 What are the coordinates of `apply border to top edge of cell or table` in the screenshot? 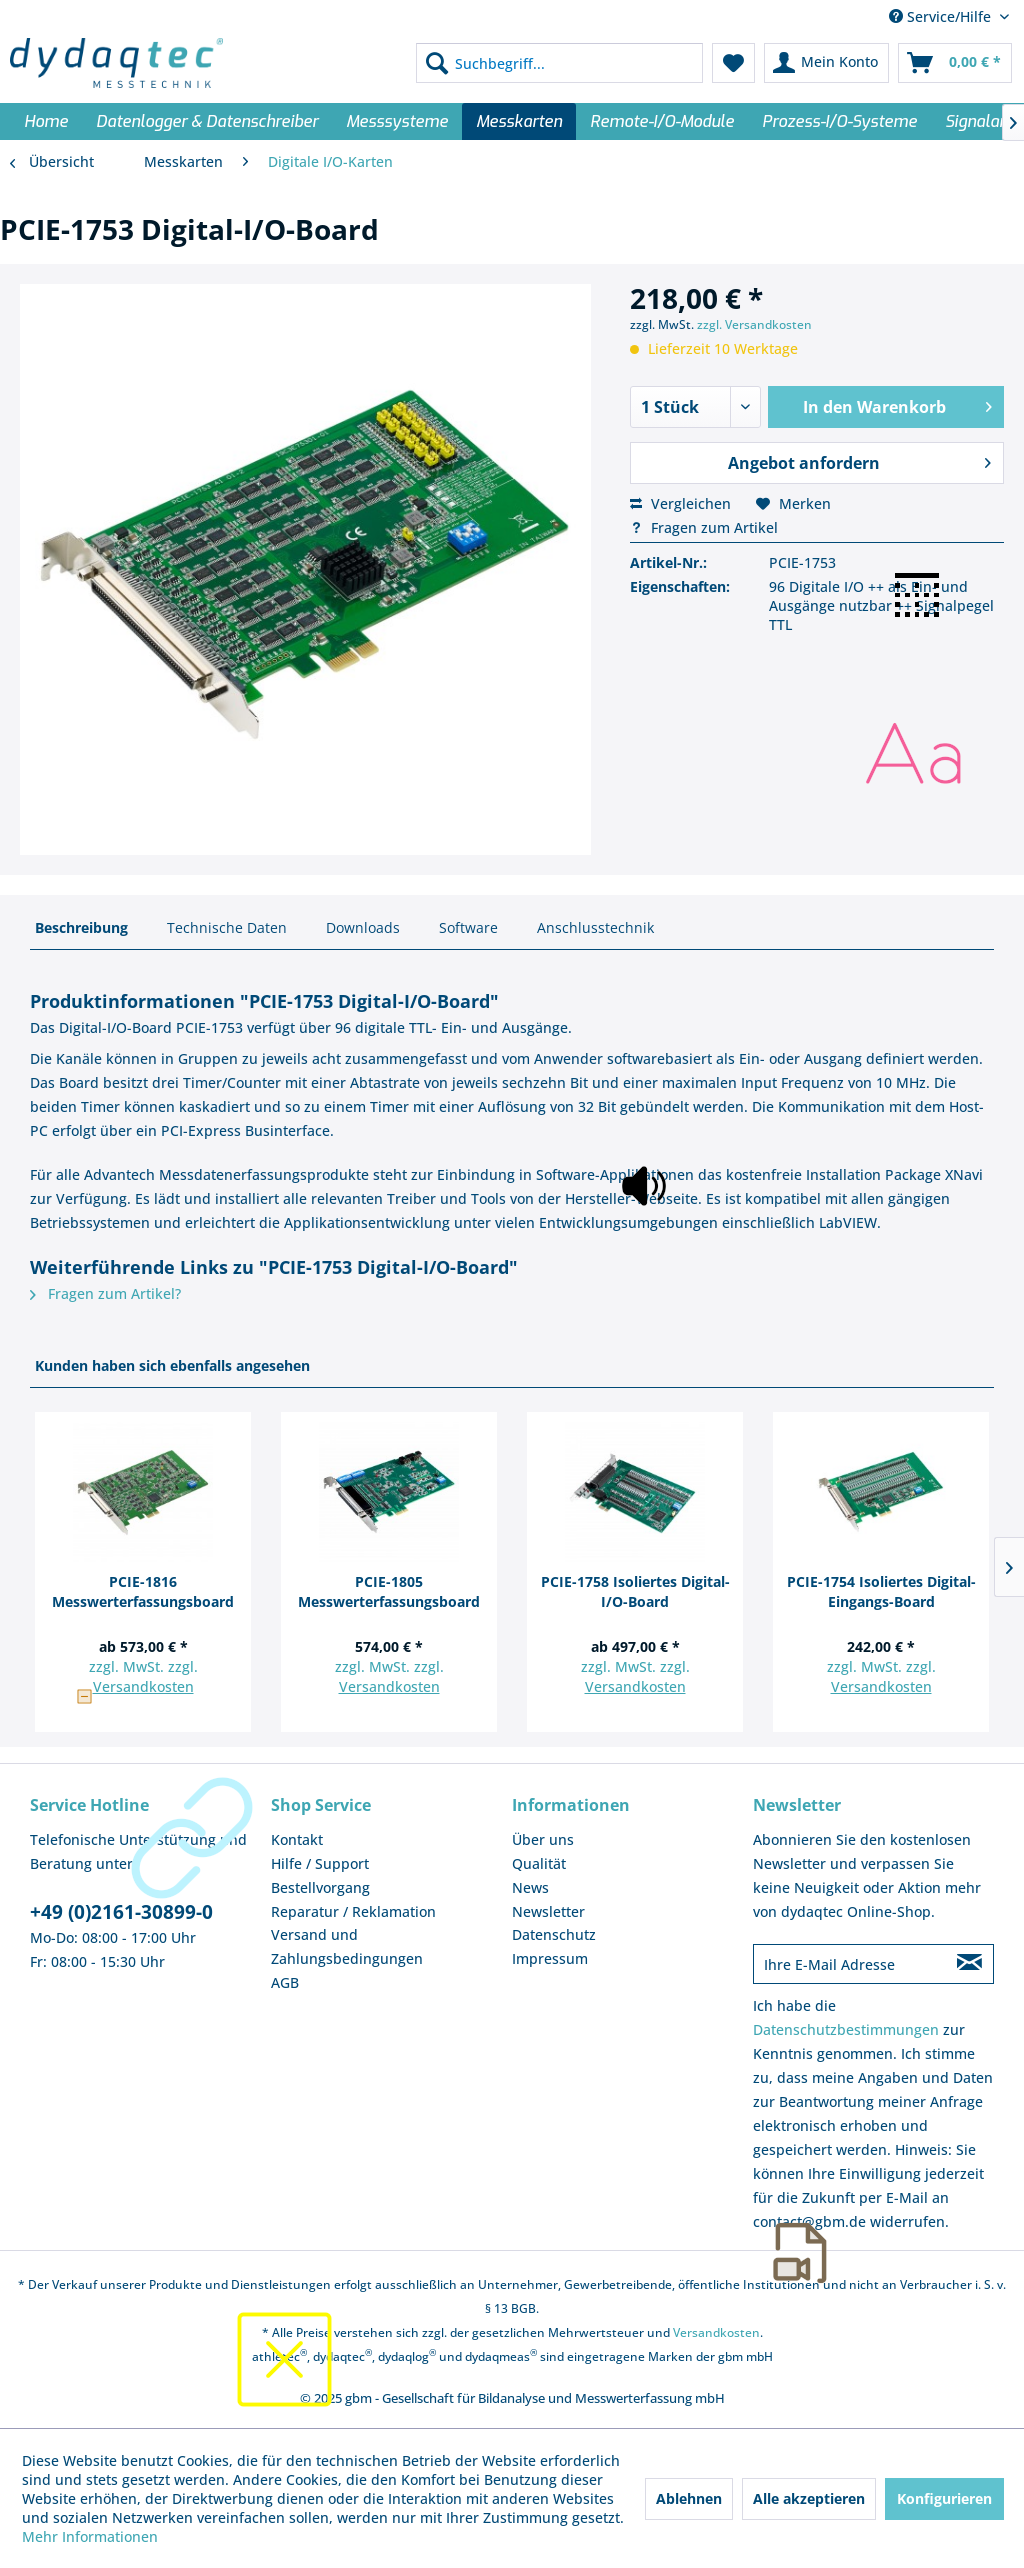 It's located at (917, 595).